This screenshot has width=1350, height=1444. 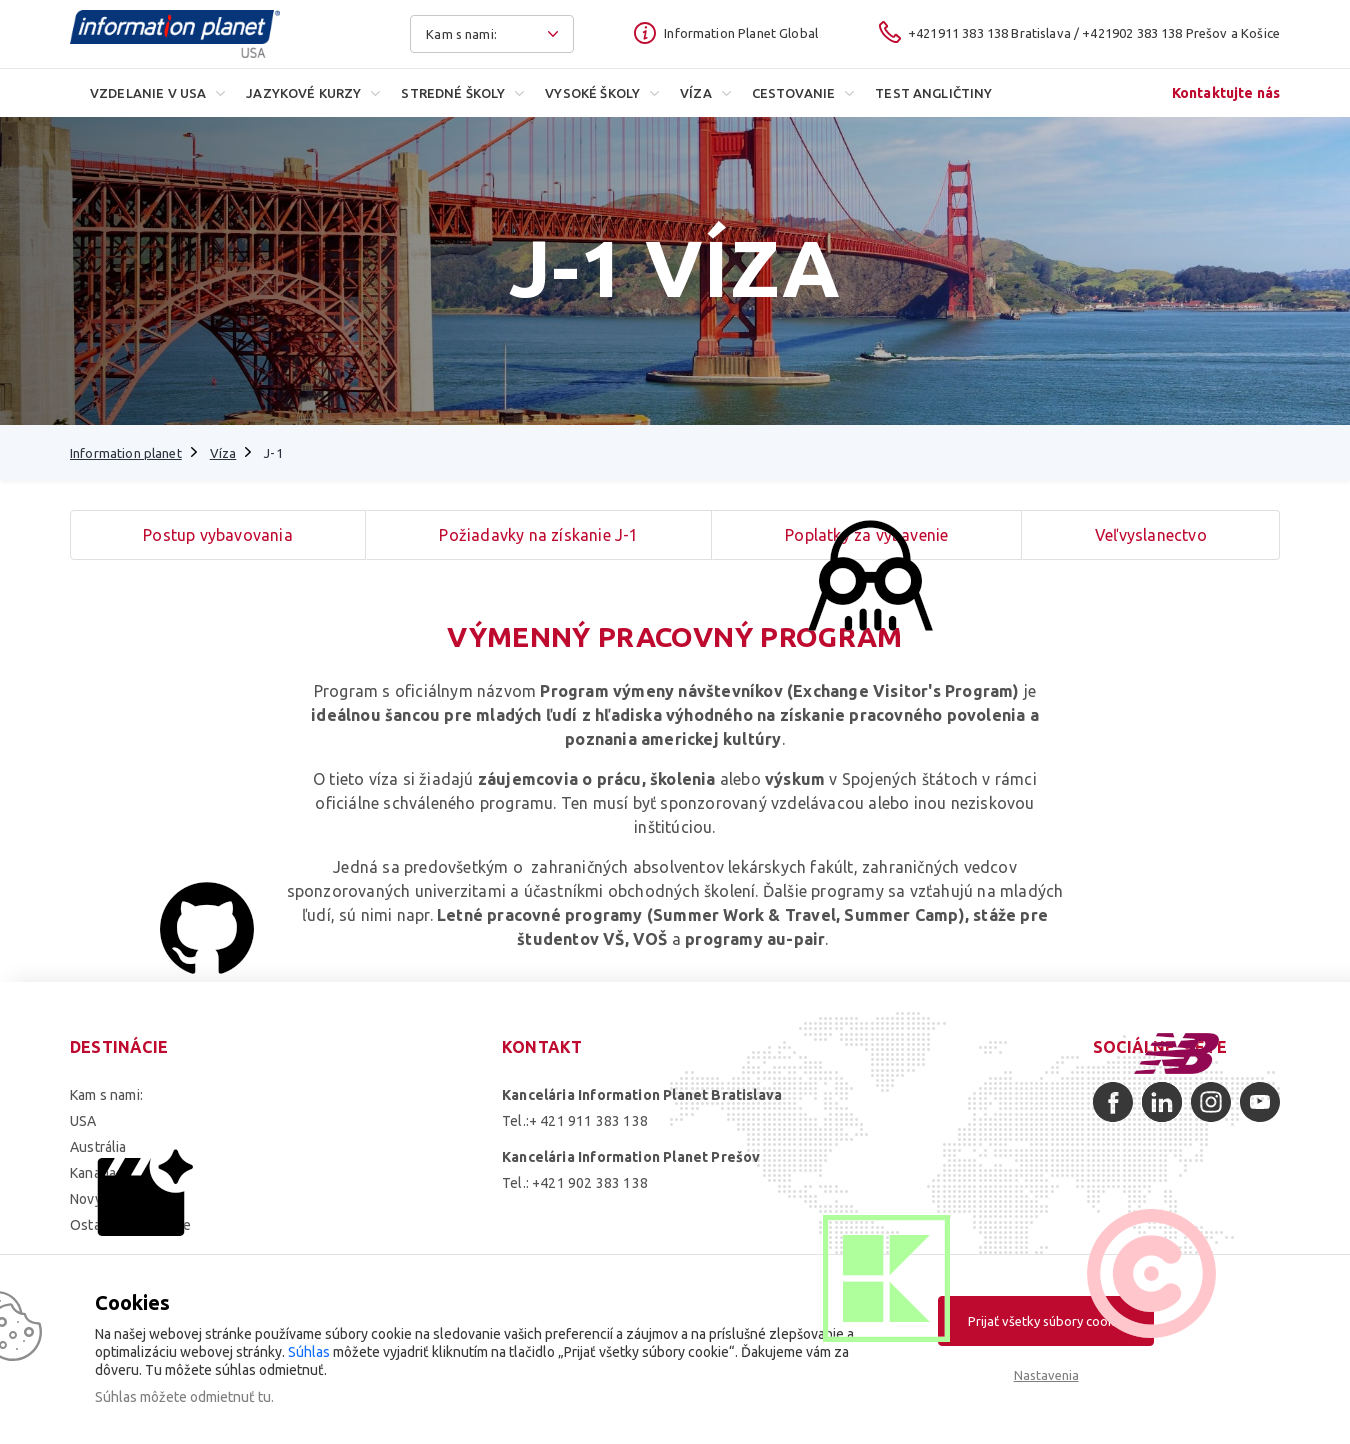 What do you see at coordinates (141, 1197) in the screenshot?
I see `access AI-powered video editing tools` at bounding box center [141, 1197].